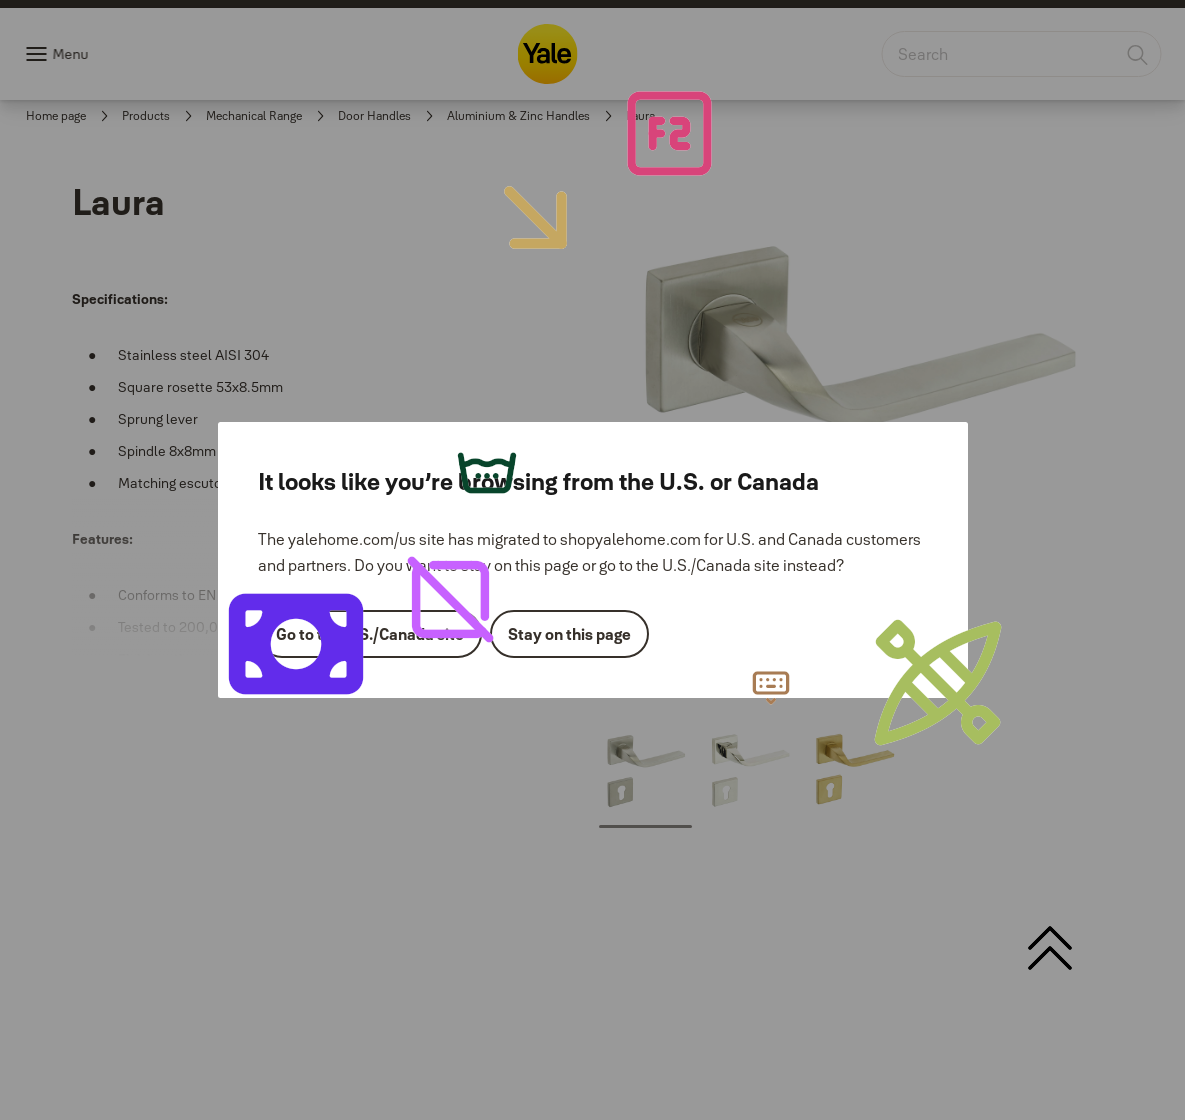 Image resolution: width=1185 pixels, height=1120 pixels. Describe the element at coordinates (487, 473) in the screenshot. I see `wash at medium temperature setting` at that location.